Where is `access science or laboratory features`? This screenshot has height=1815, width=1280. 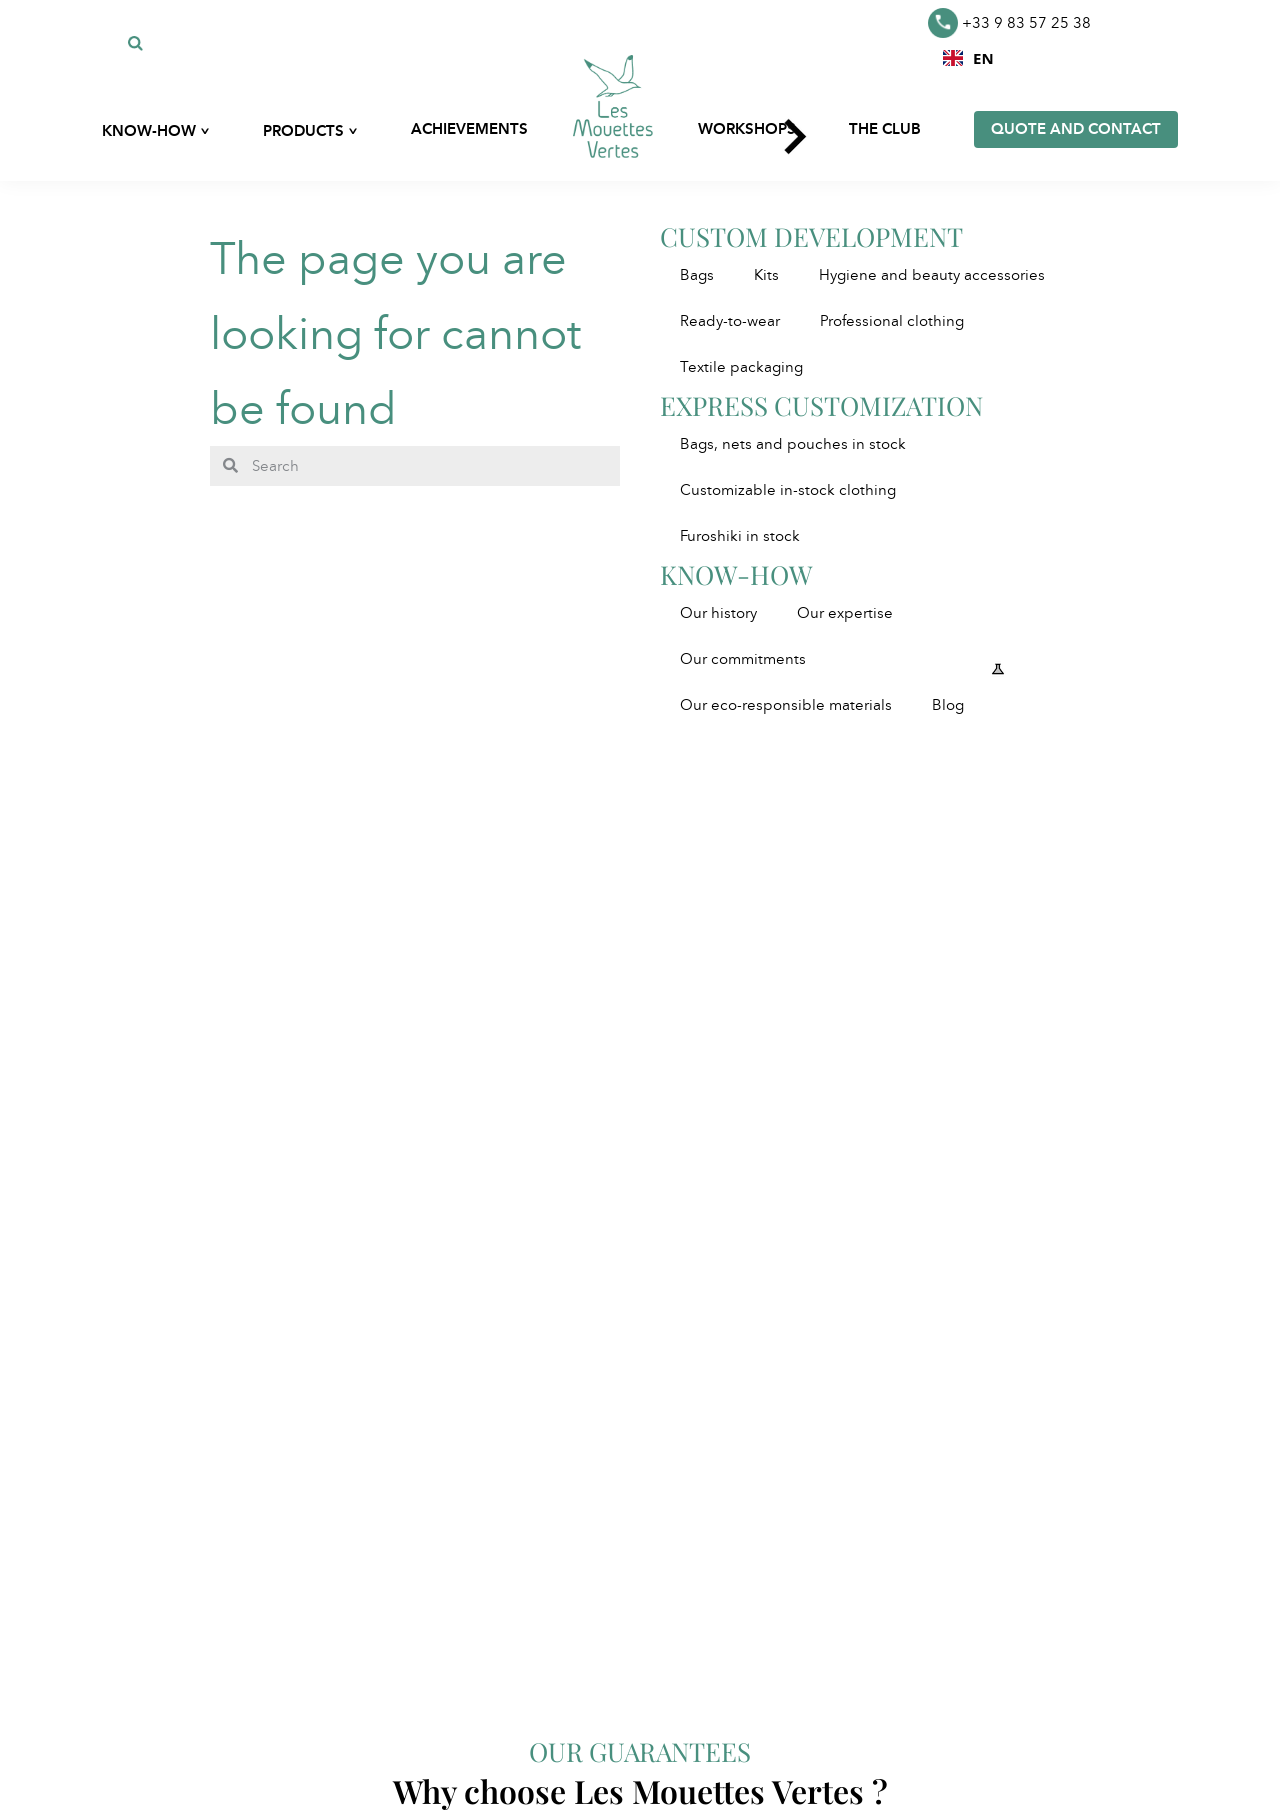
access science or laboratory features is located at coordinates (998, 669).